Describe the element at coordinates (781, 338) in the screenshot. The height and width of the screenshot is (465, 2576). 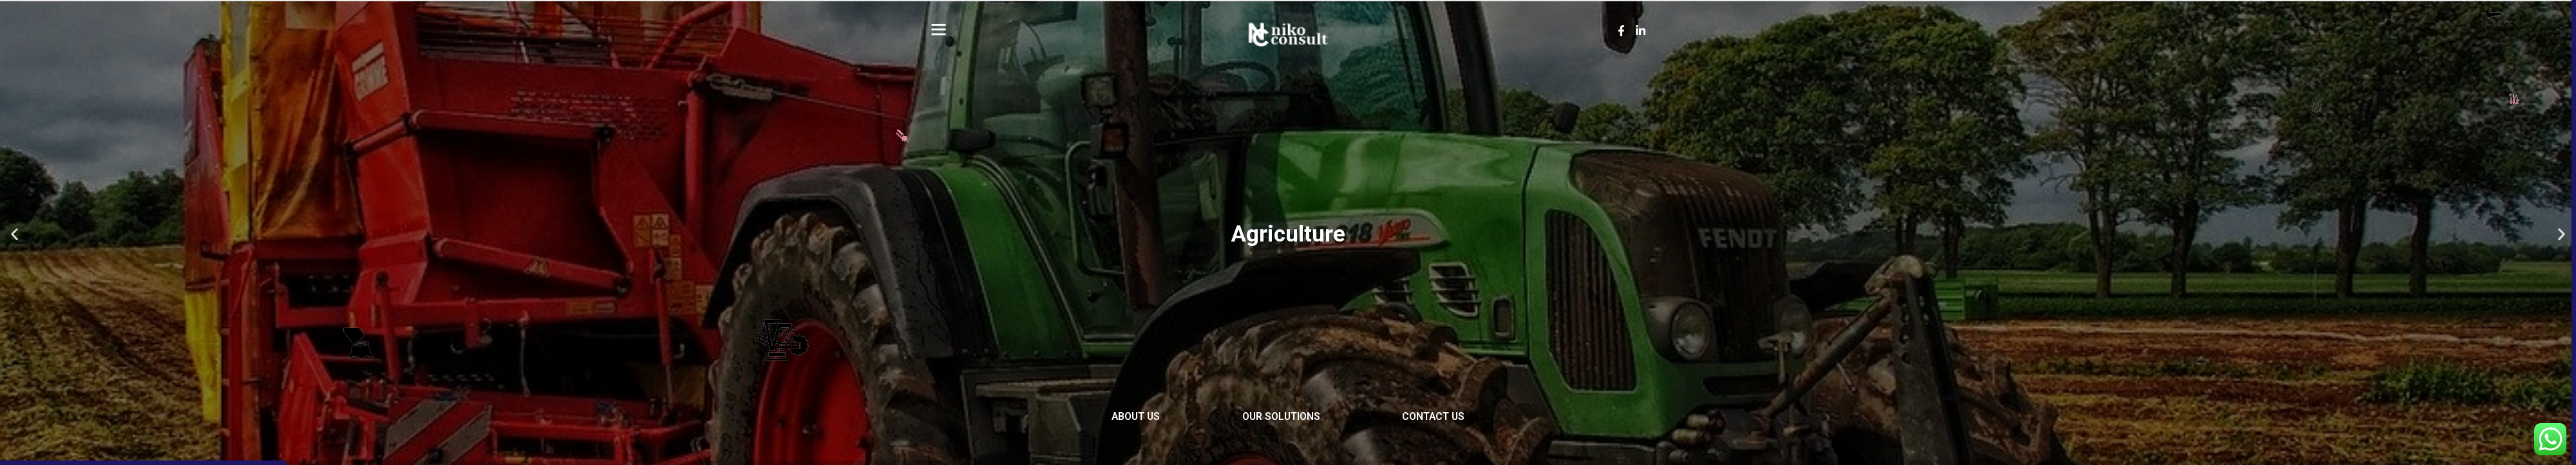
I see `bucket wheel excavator machinery icon` at that location.